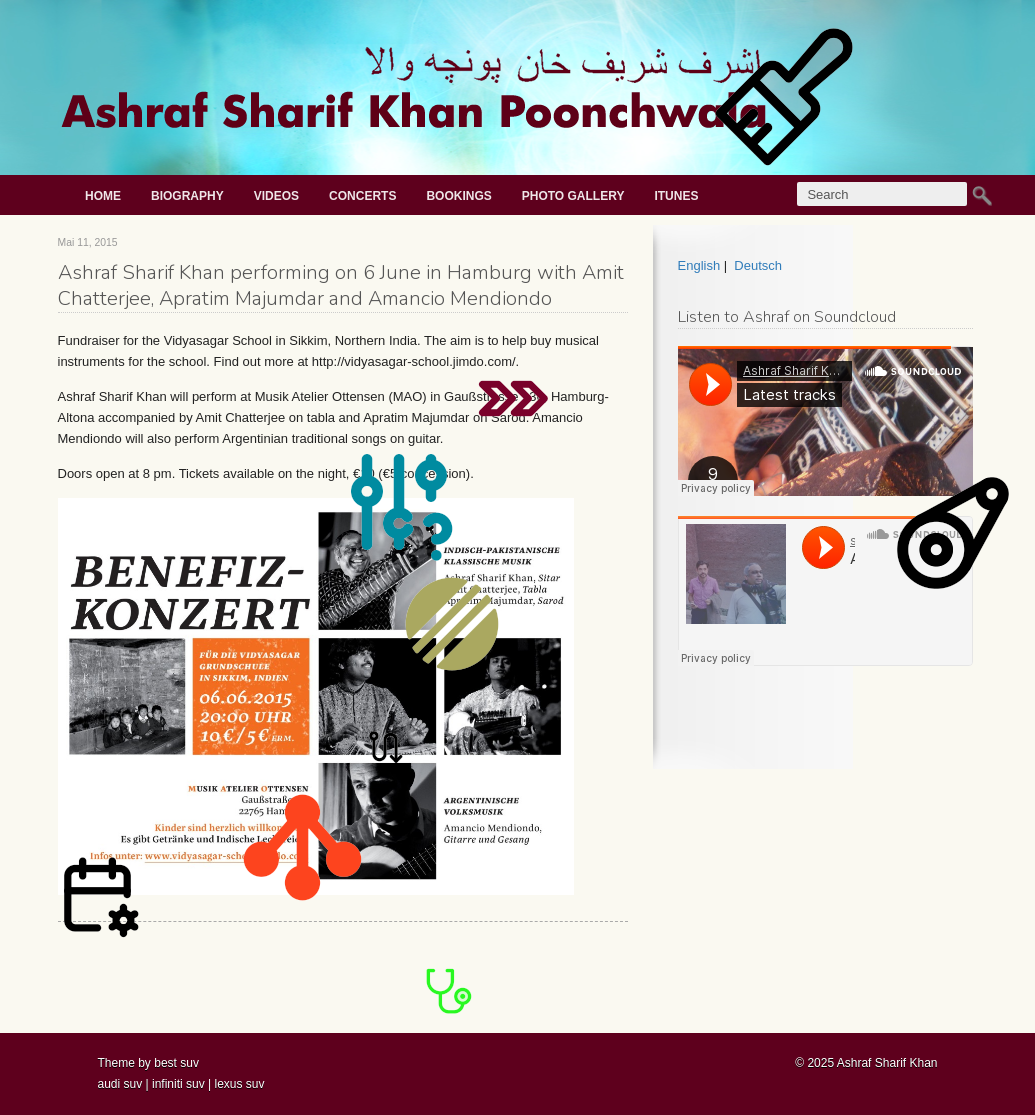 The height and width of the screenshot is (1115, 1035). I want to click on access painting or drawing tools, so click(786, 94).